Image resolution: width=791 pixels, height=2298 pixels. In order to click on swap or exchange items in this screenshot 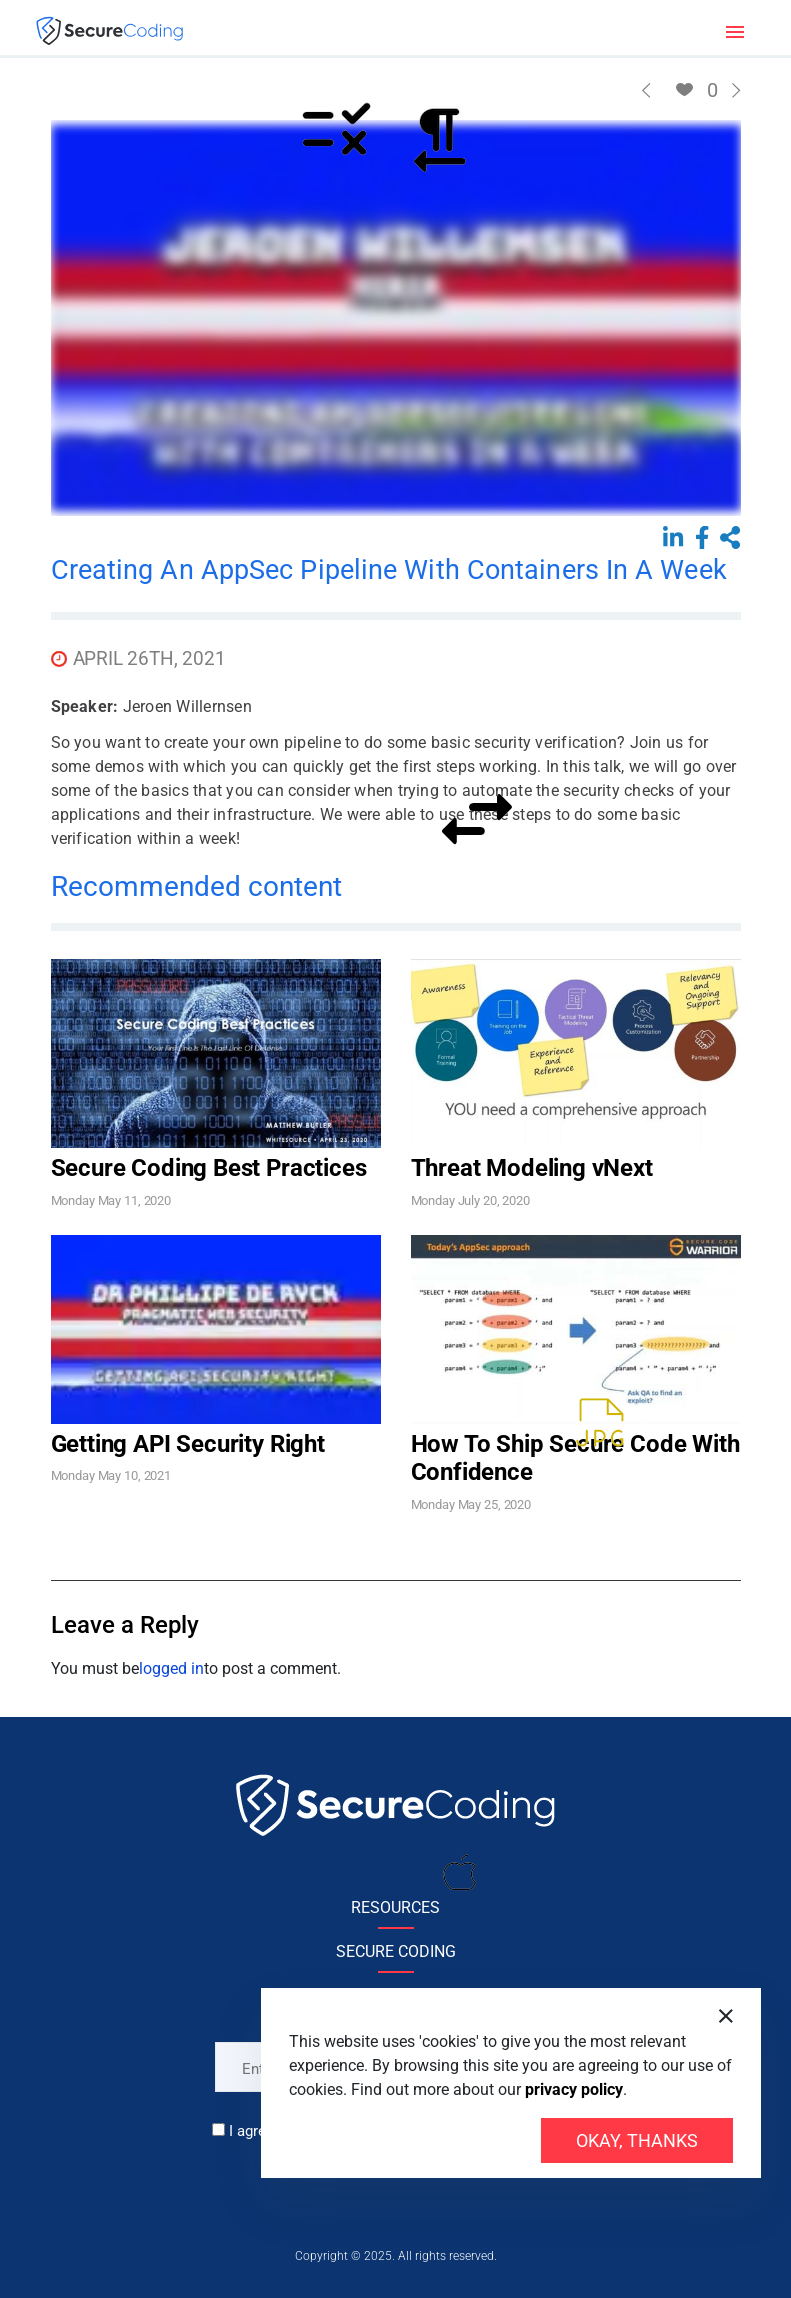, I will do `click(477, 819)`.